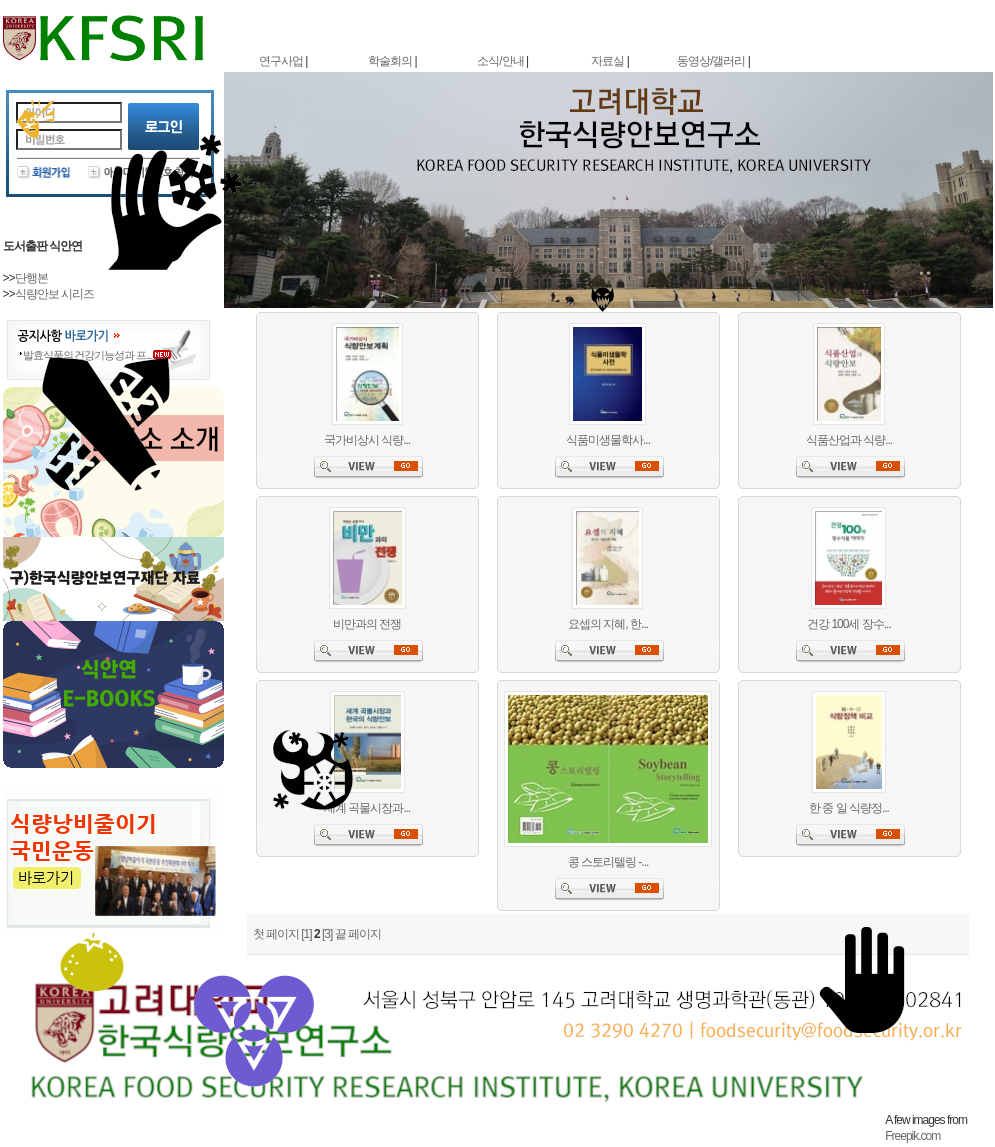  I want to click on stop or pause current action, so click(862, 980).